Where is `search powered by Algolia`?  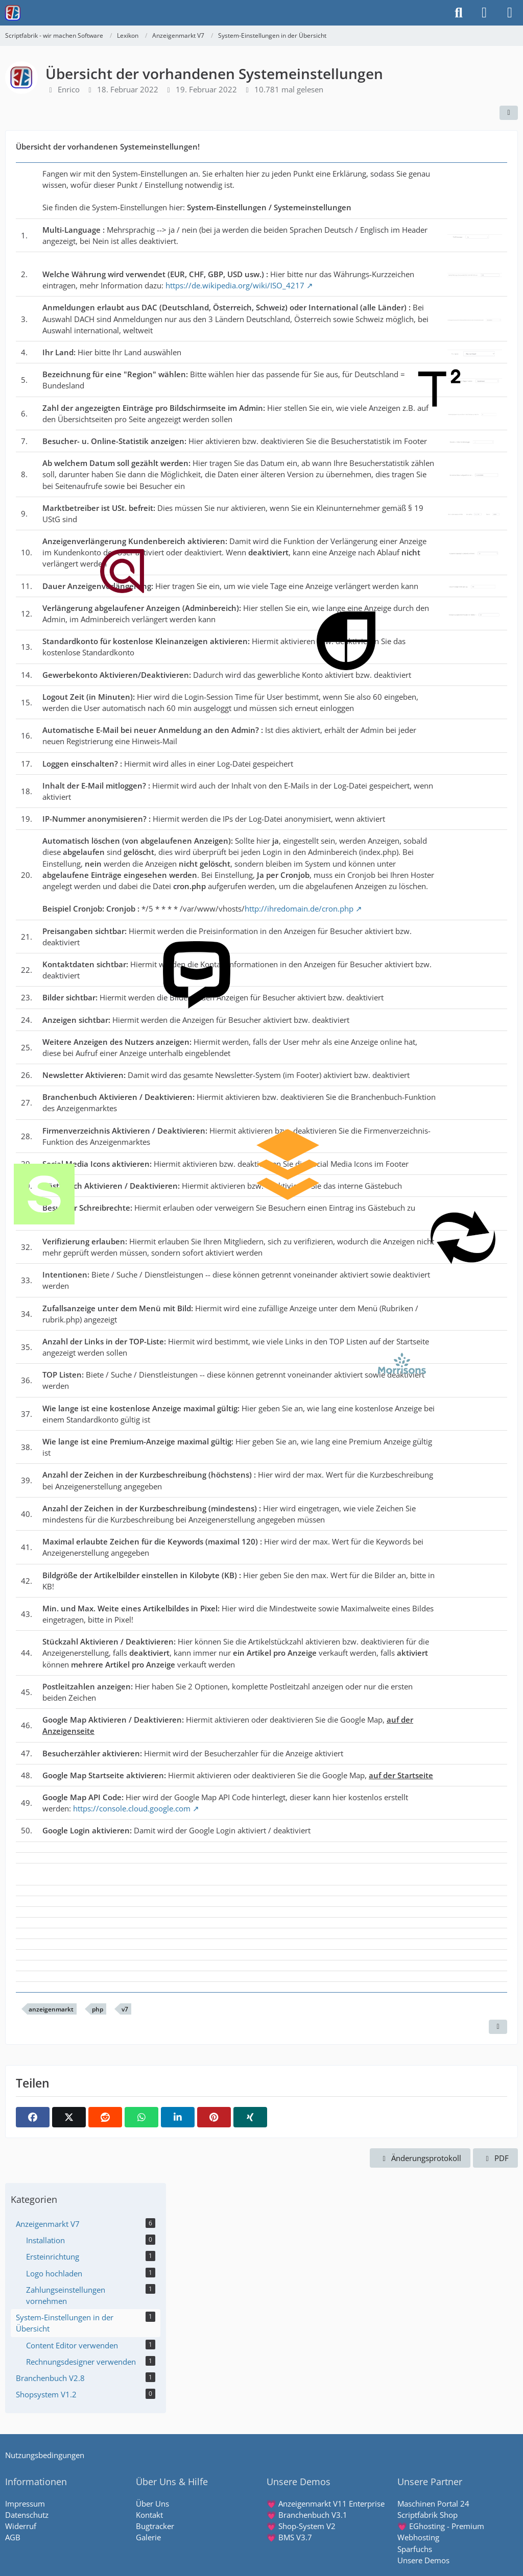
search powered by Algolia is located at coordinates (122, 571).